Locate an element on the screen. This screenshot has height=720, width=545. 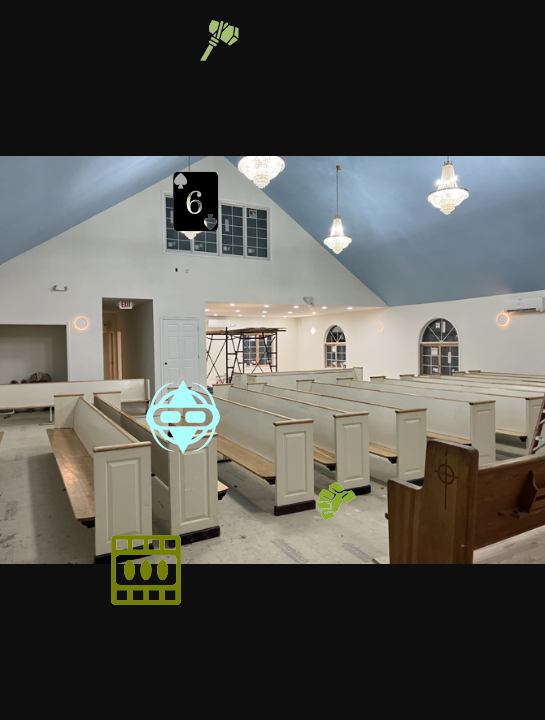
grab or drag an item is located at coordinates (337, 501).